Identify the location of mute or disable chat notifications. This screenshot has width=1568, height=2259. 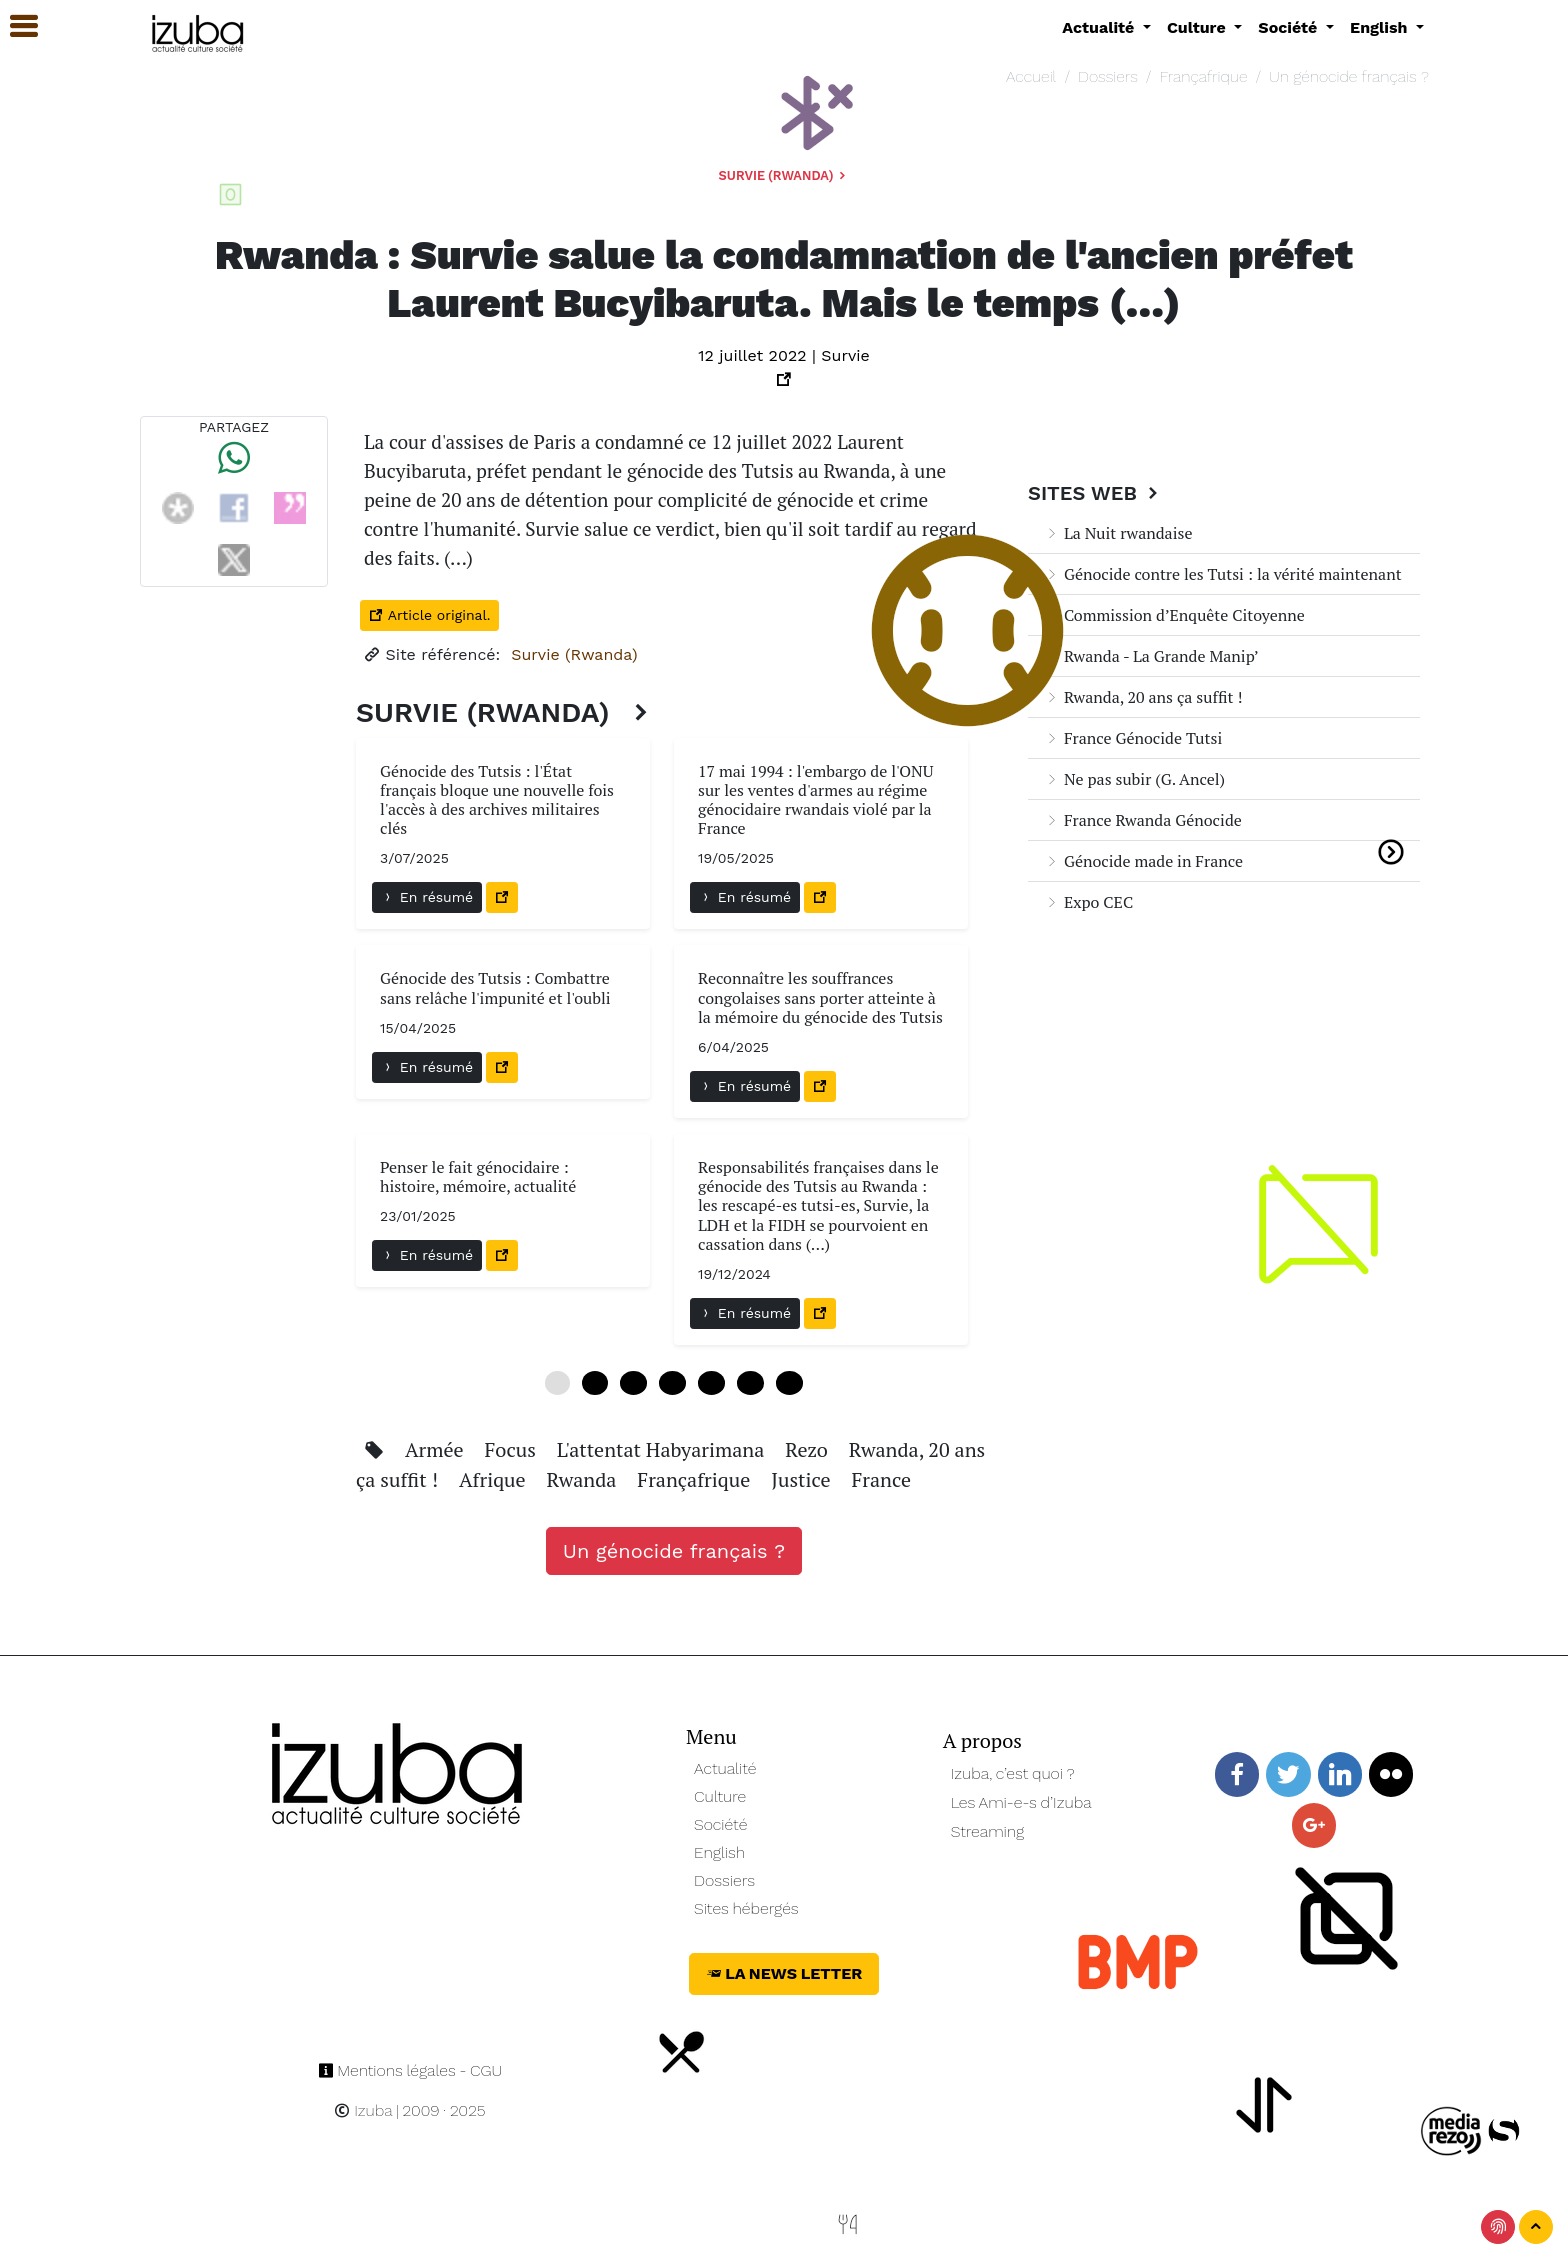
(1318, 1219).